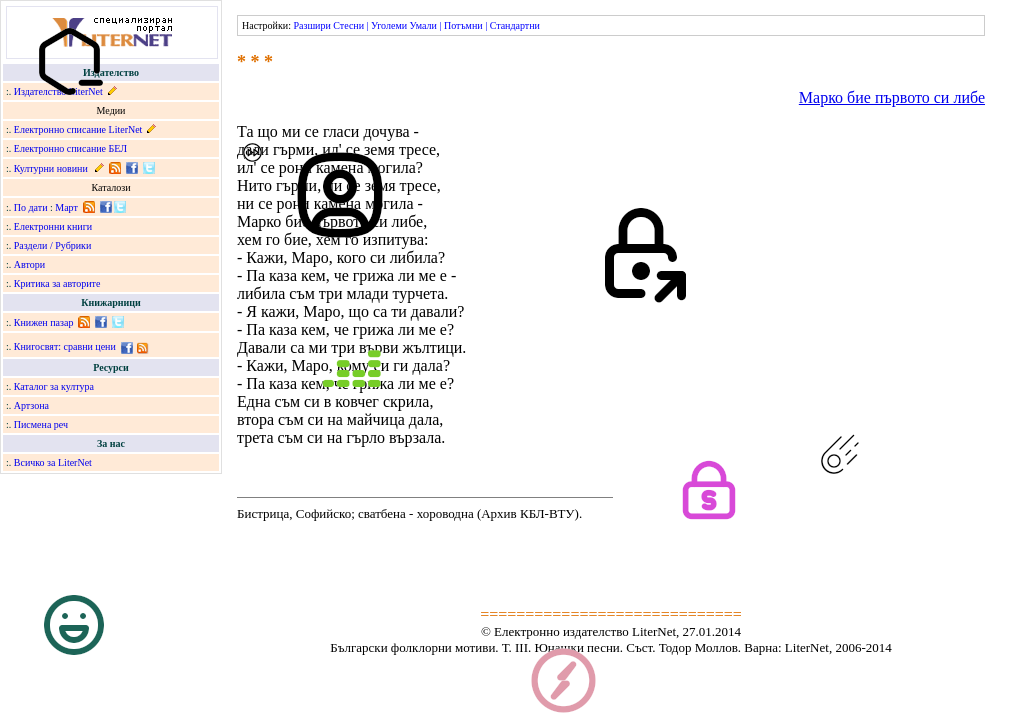 Image resolution: width=1024 pixels, height=720 pixels. Describe the element at coordinates (340, 195) in the screenshot. I see `view user profile` at that location.